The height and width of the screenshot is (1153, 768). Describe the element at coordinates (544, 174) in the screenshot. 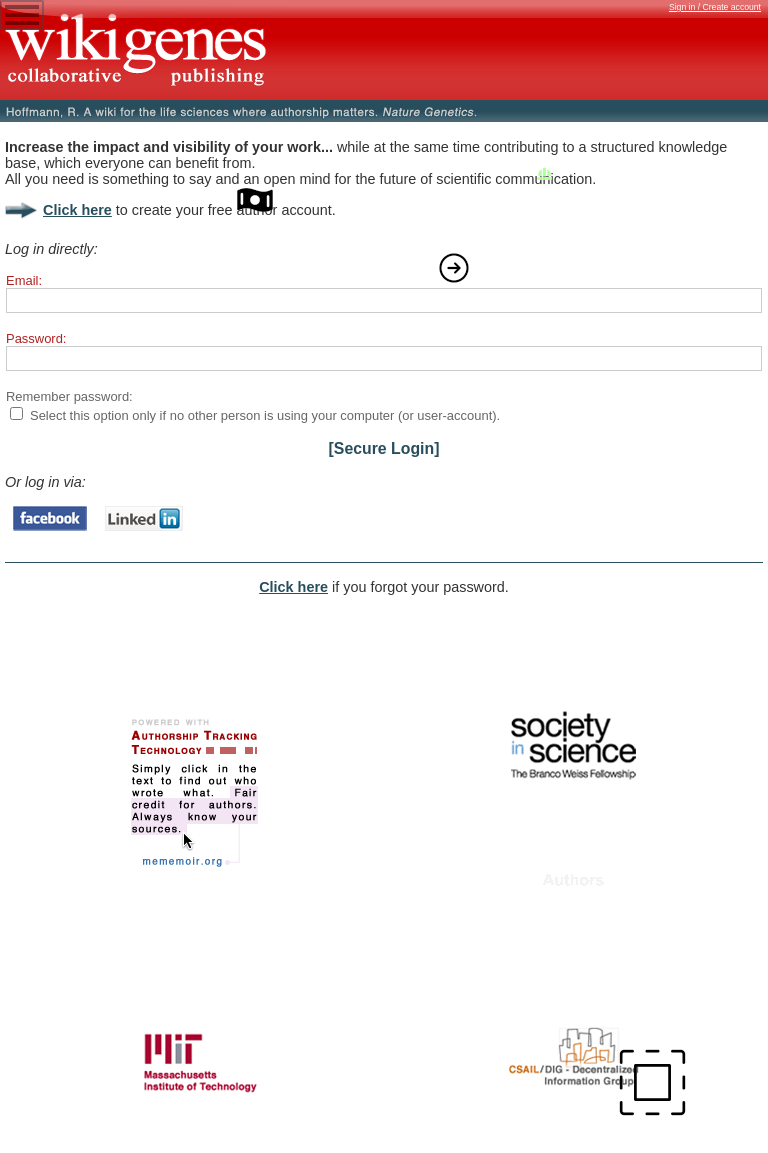

I see `access construction or work site features` at that location.